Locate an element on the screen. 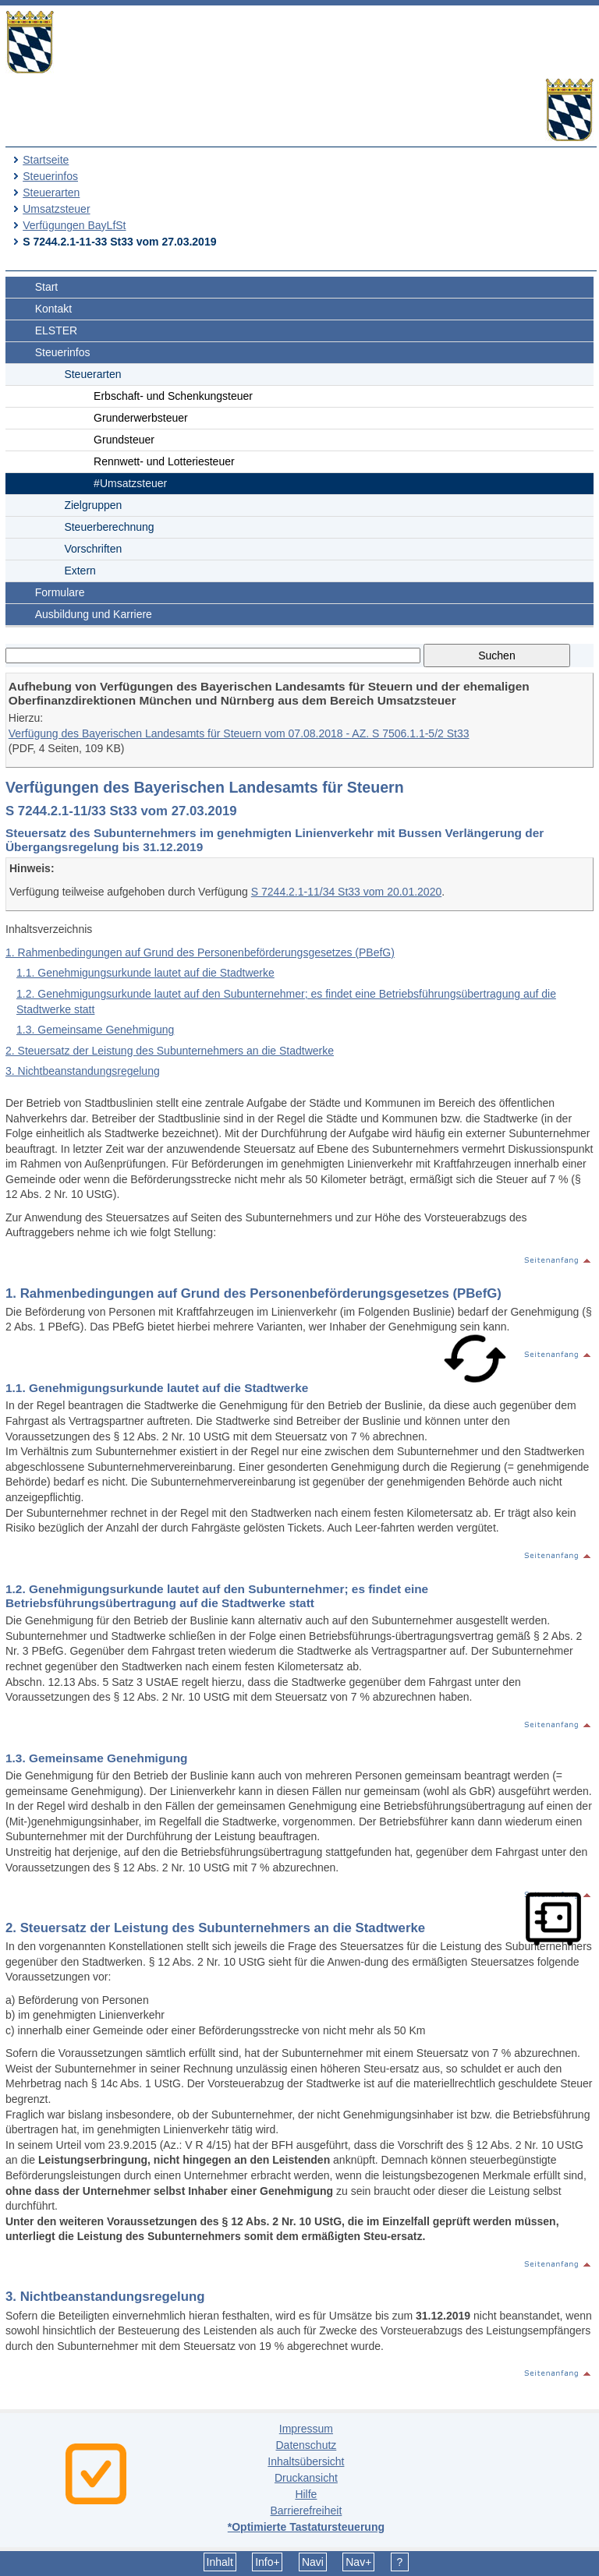 Image resolution: width=599 pixels, height=2576 pixels. access fiscal host settings is located at coordinates (553, 1920).